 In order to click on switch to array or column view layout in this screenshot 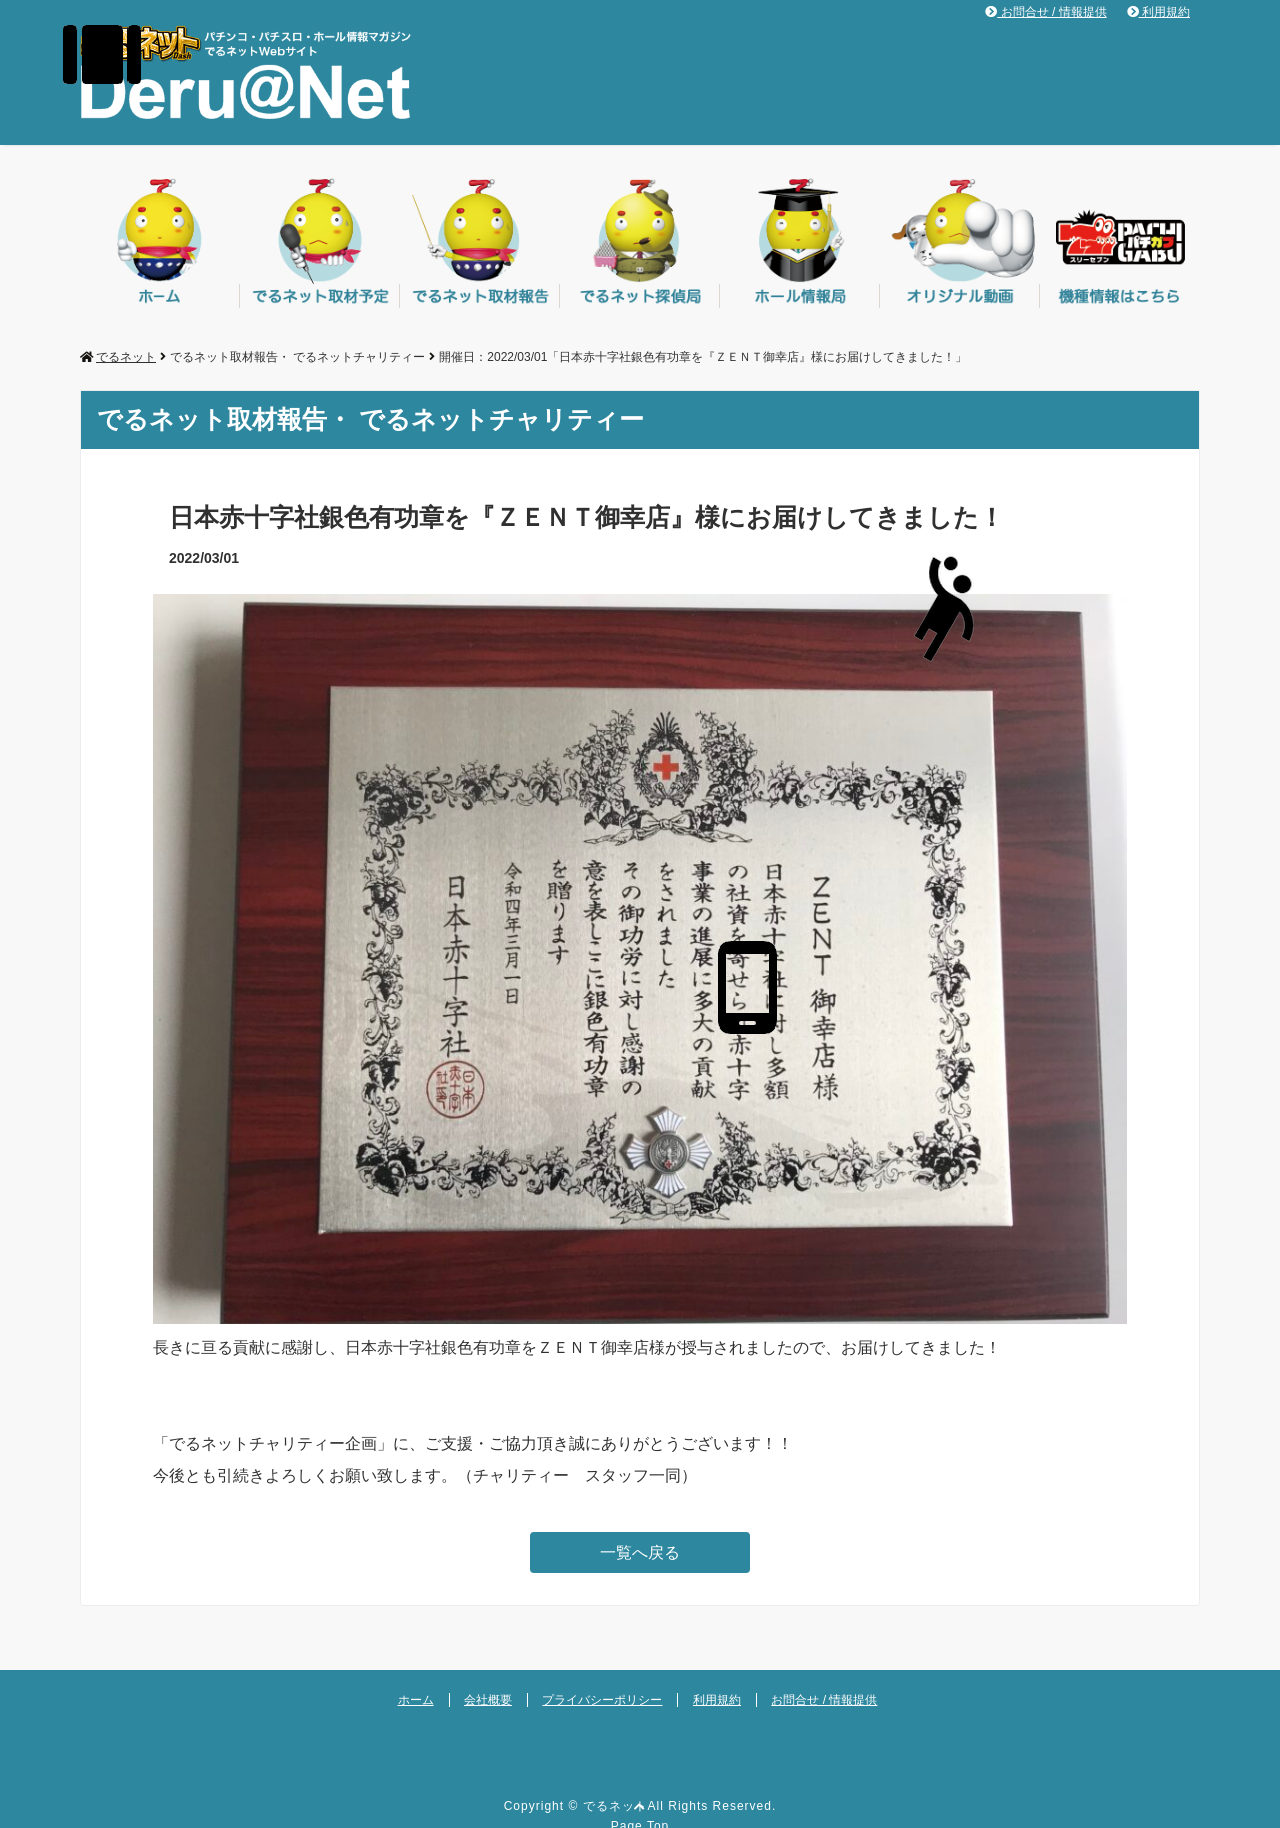, I will do `click(100, 57)`.